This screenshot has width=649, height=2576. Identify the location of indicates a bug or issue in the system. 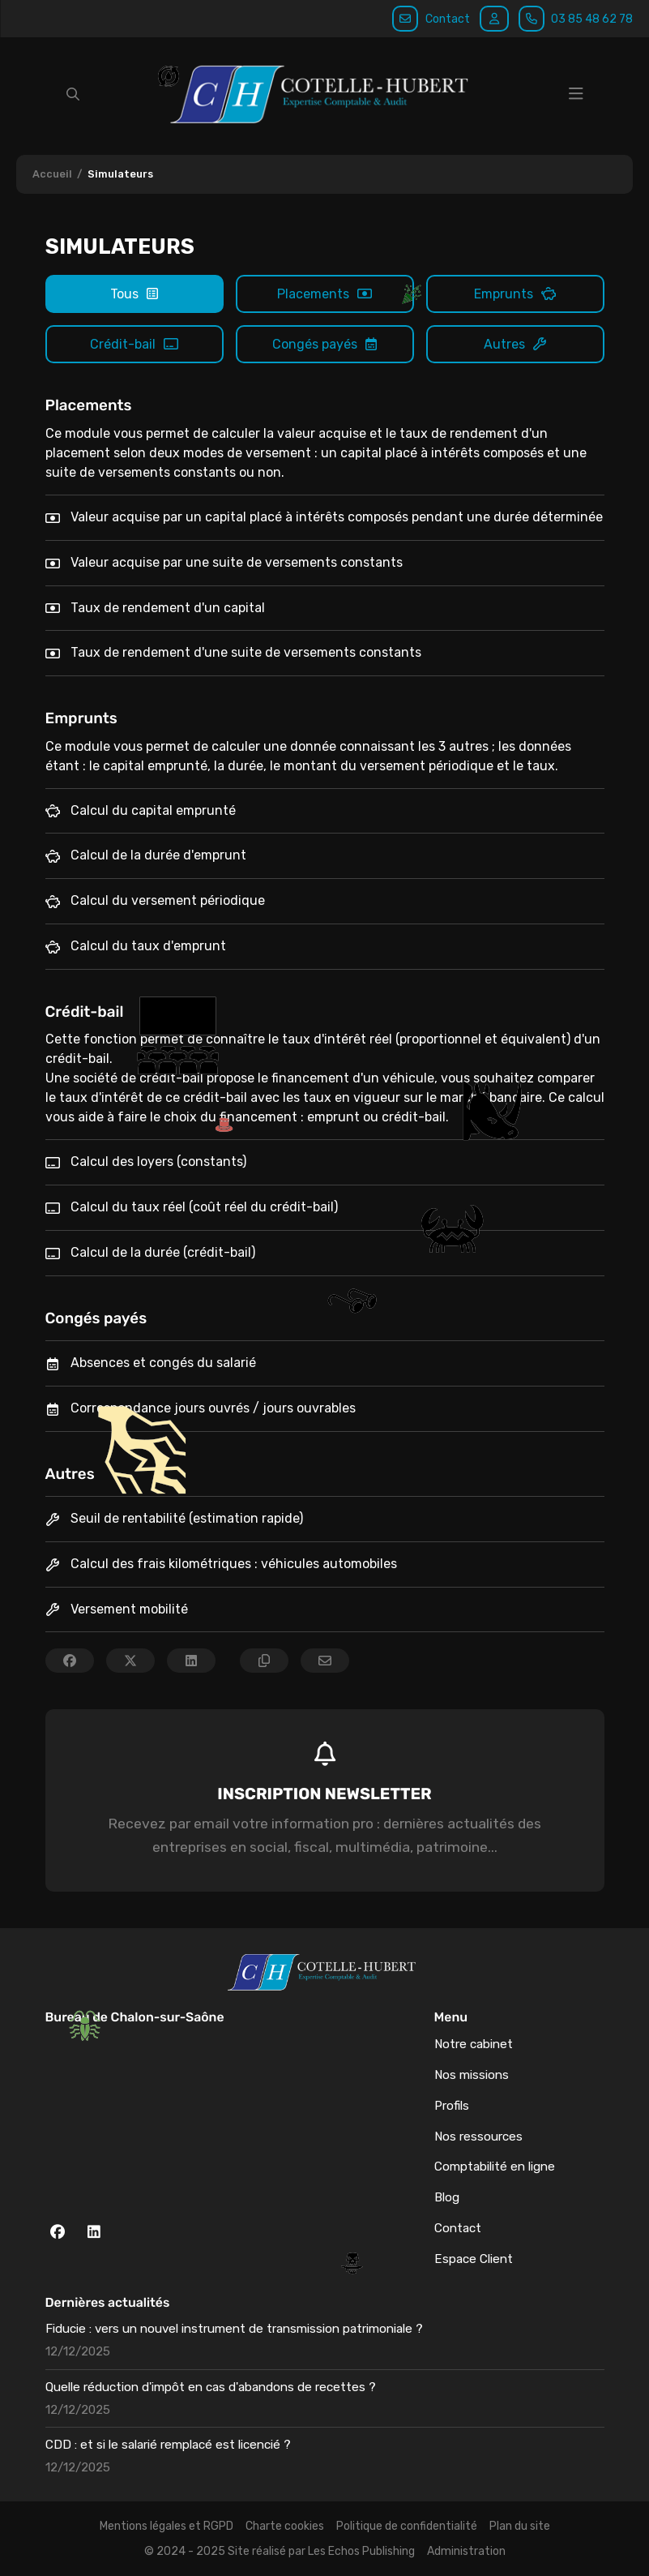
(84, 2025).